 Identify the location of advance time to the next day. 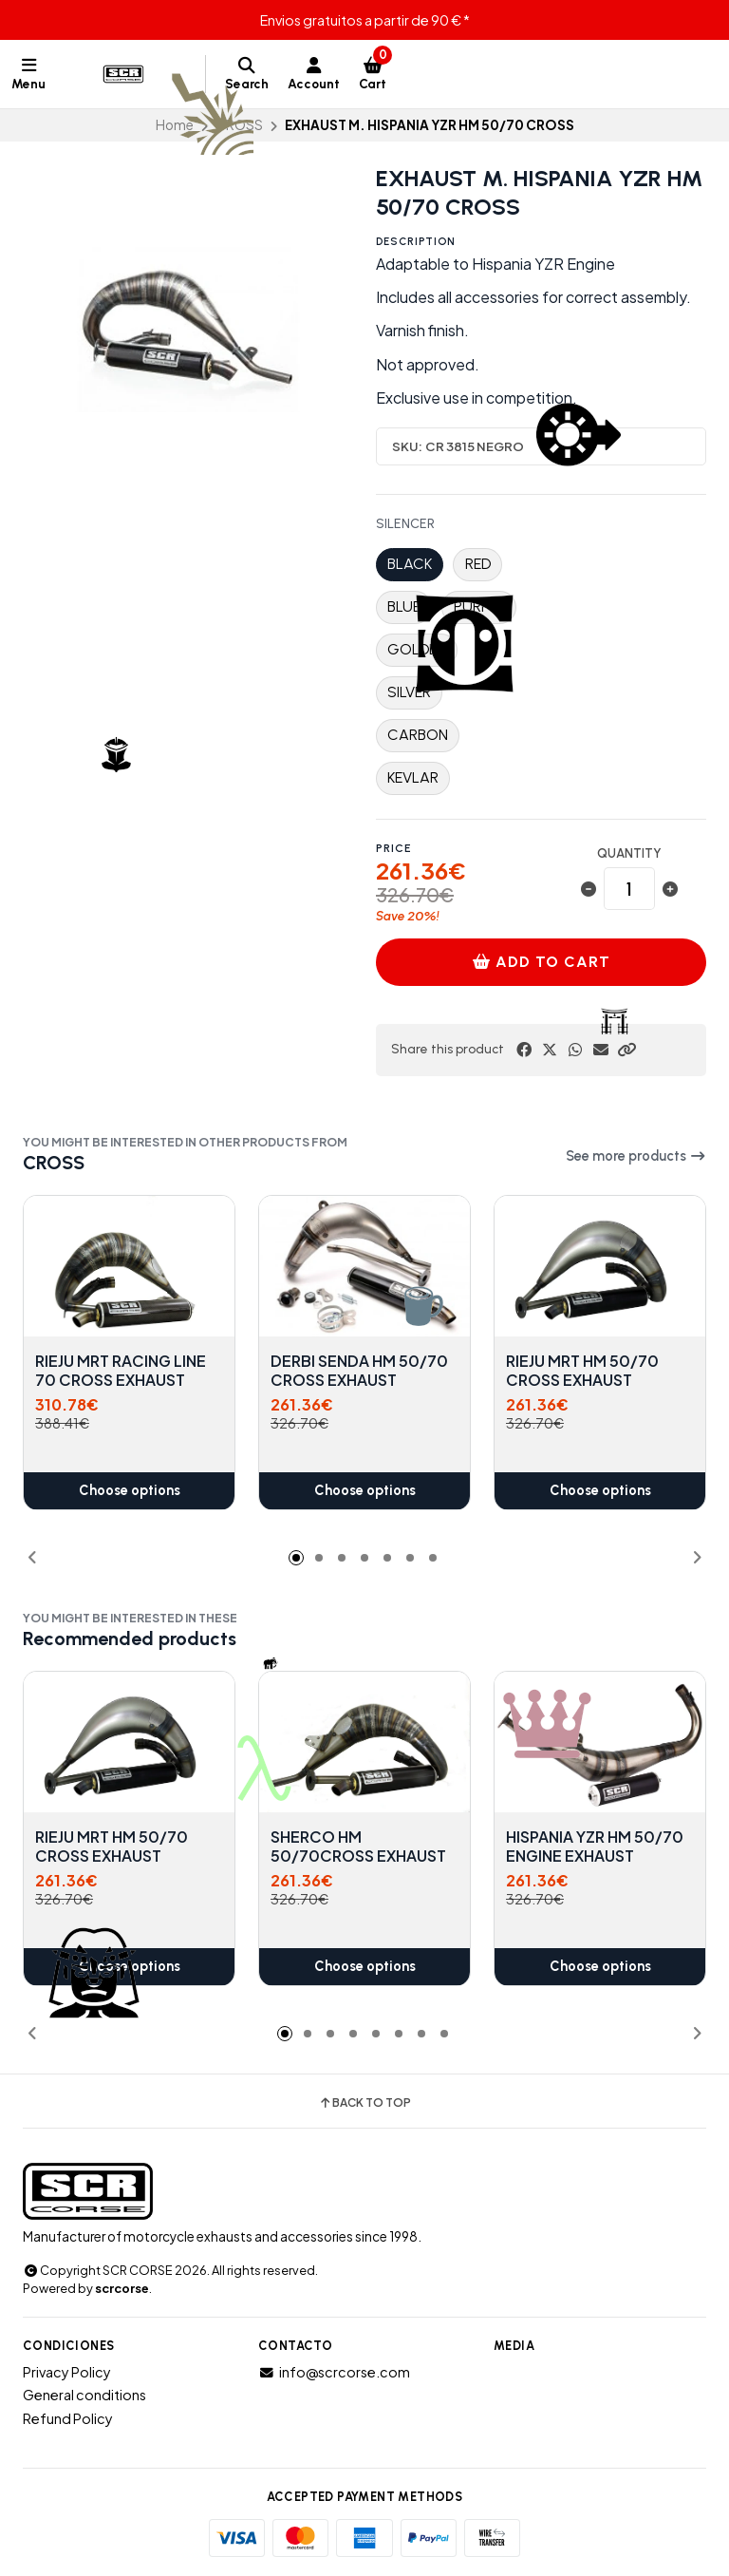
(578, 434).